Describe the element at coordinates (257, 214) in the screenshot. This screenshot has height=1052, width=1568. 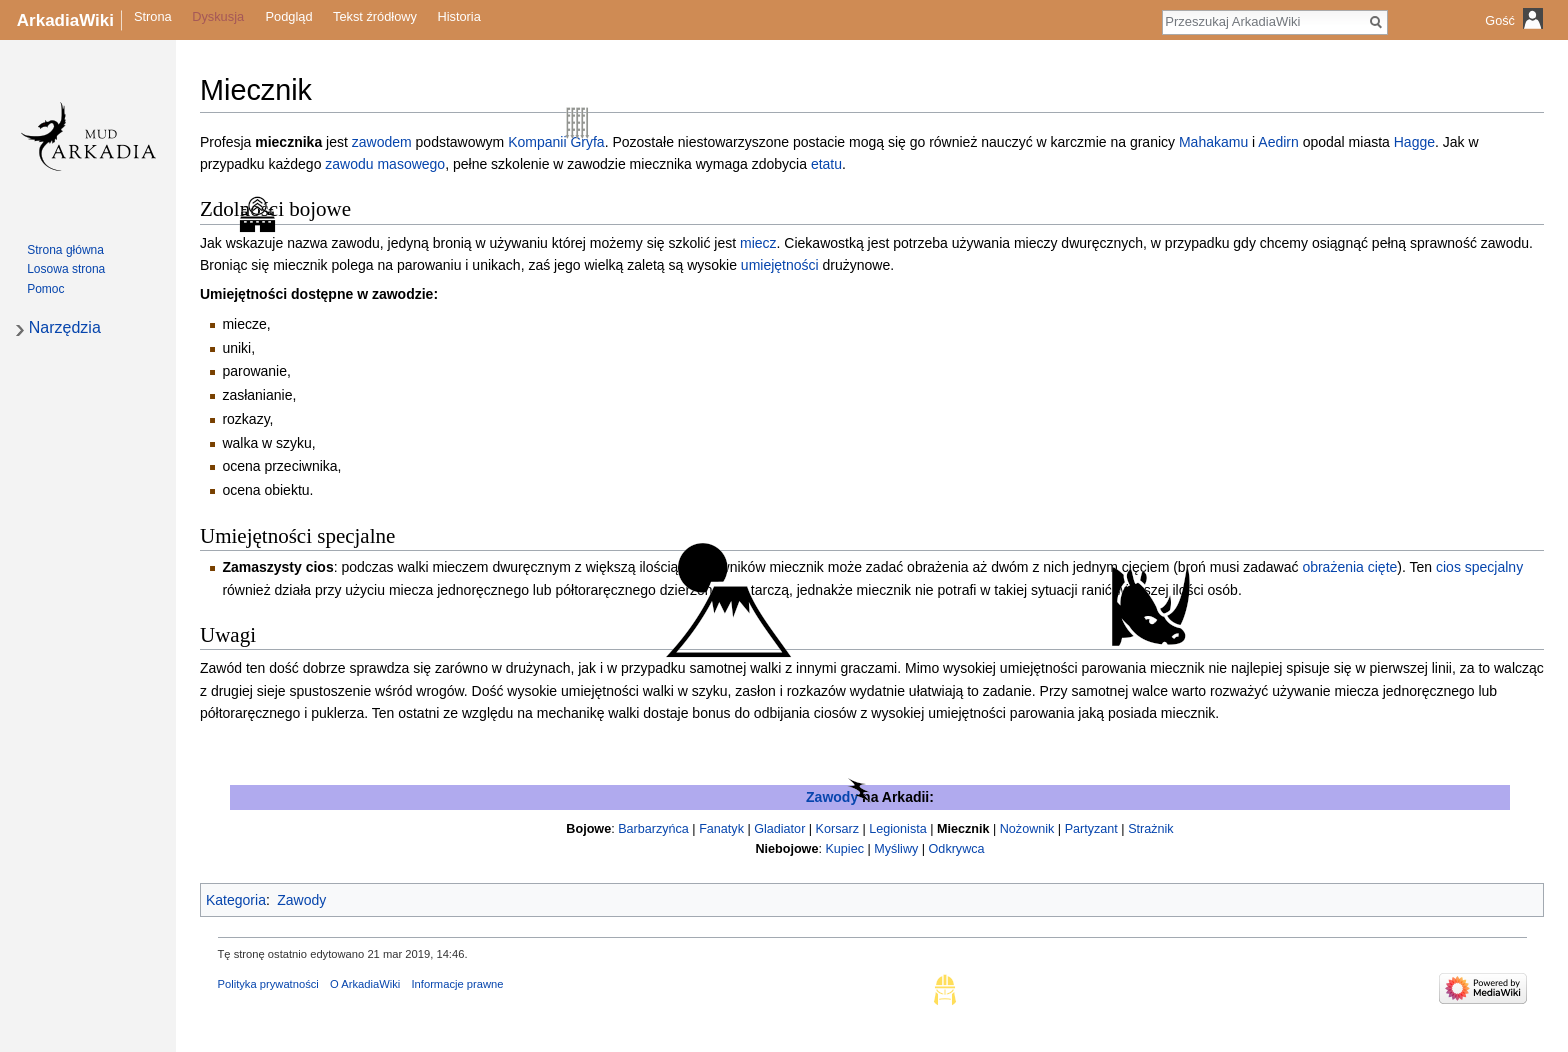
I see `represents a military or defensive structure in a game` at that location.